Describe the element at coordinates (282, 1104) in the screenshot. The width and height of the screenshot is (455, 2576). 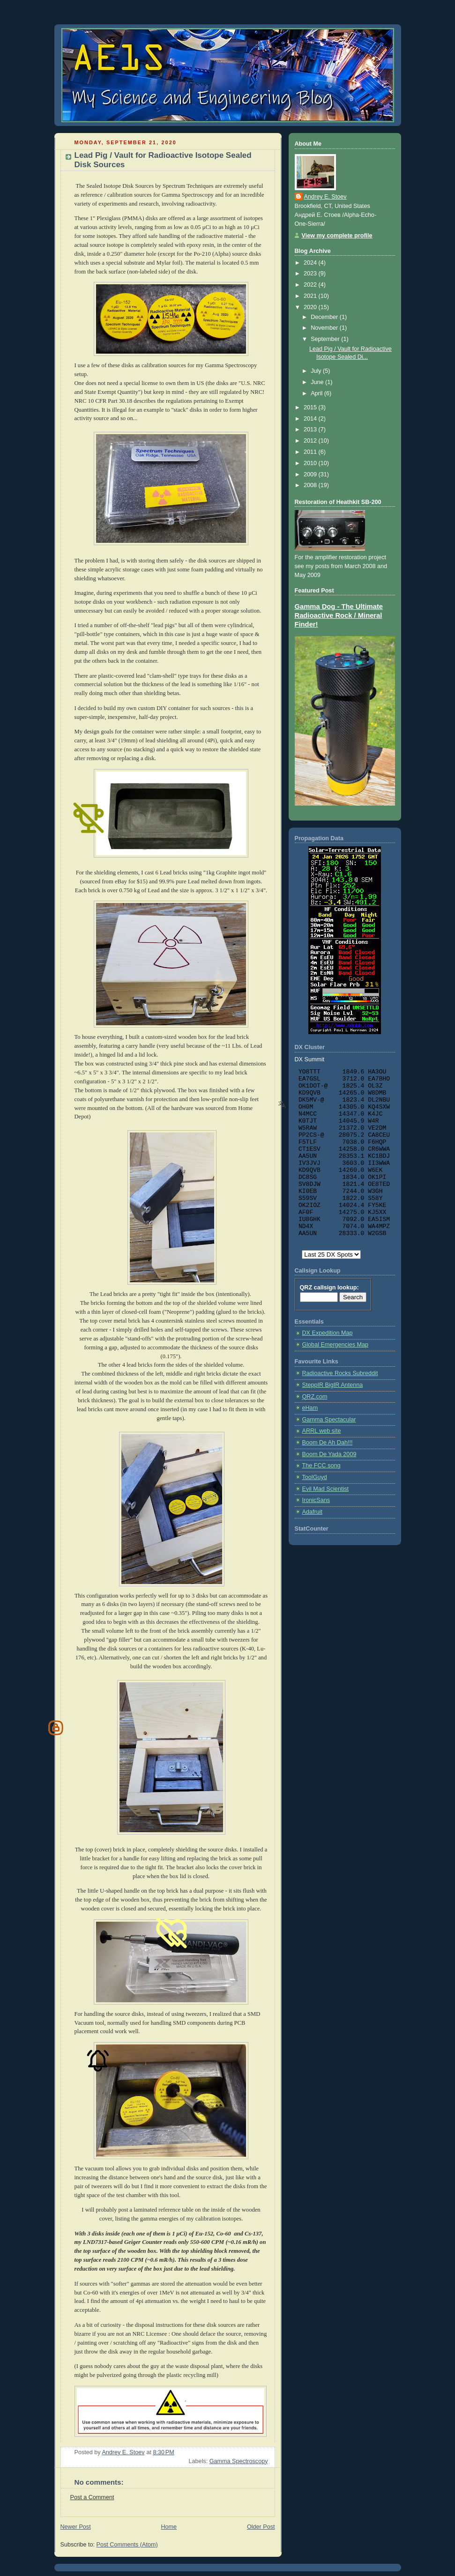
I see `translate text to another language` at that location.